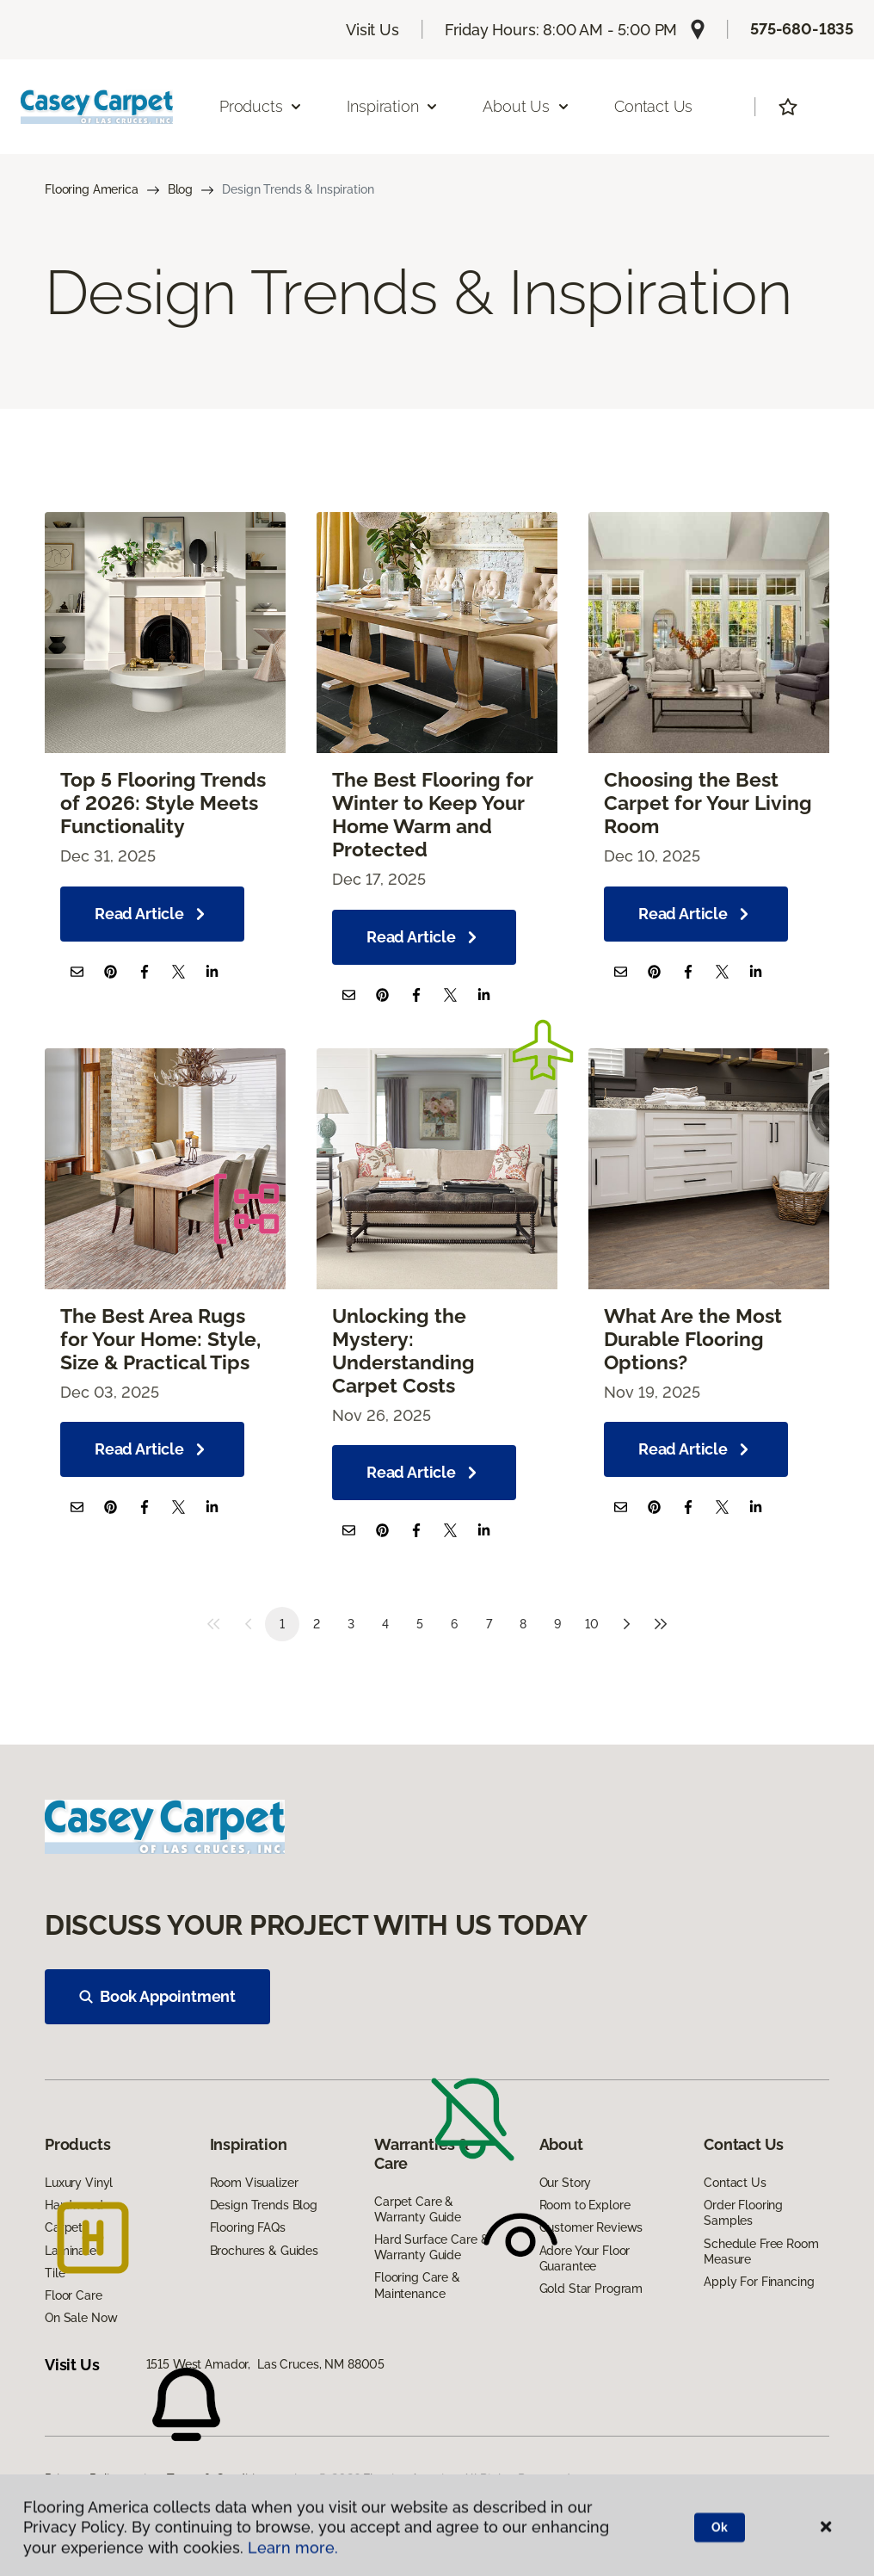 The height and width of the screenshot is (2576, 874). Describe the element at coordinates (543, 1050) in the screenshot. I see `enable airplane mode` at that location.